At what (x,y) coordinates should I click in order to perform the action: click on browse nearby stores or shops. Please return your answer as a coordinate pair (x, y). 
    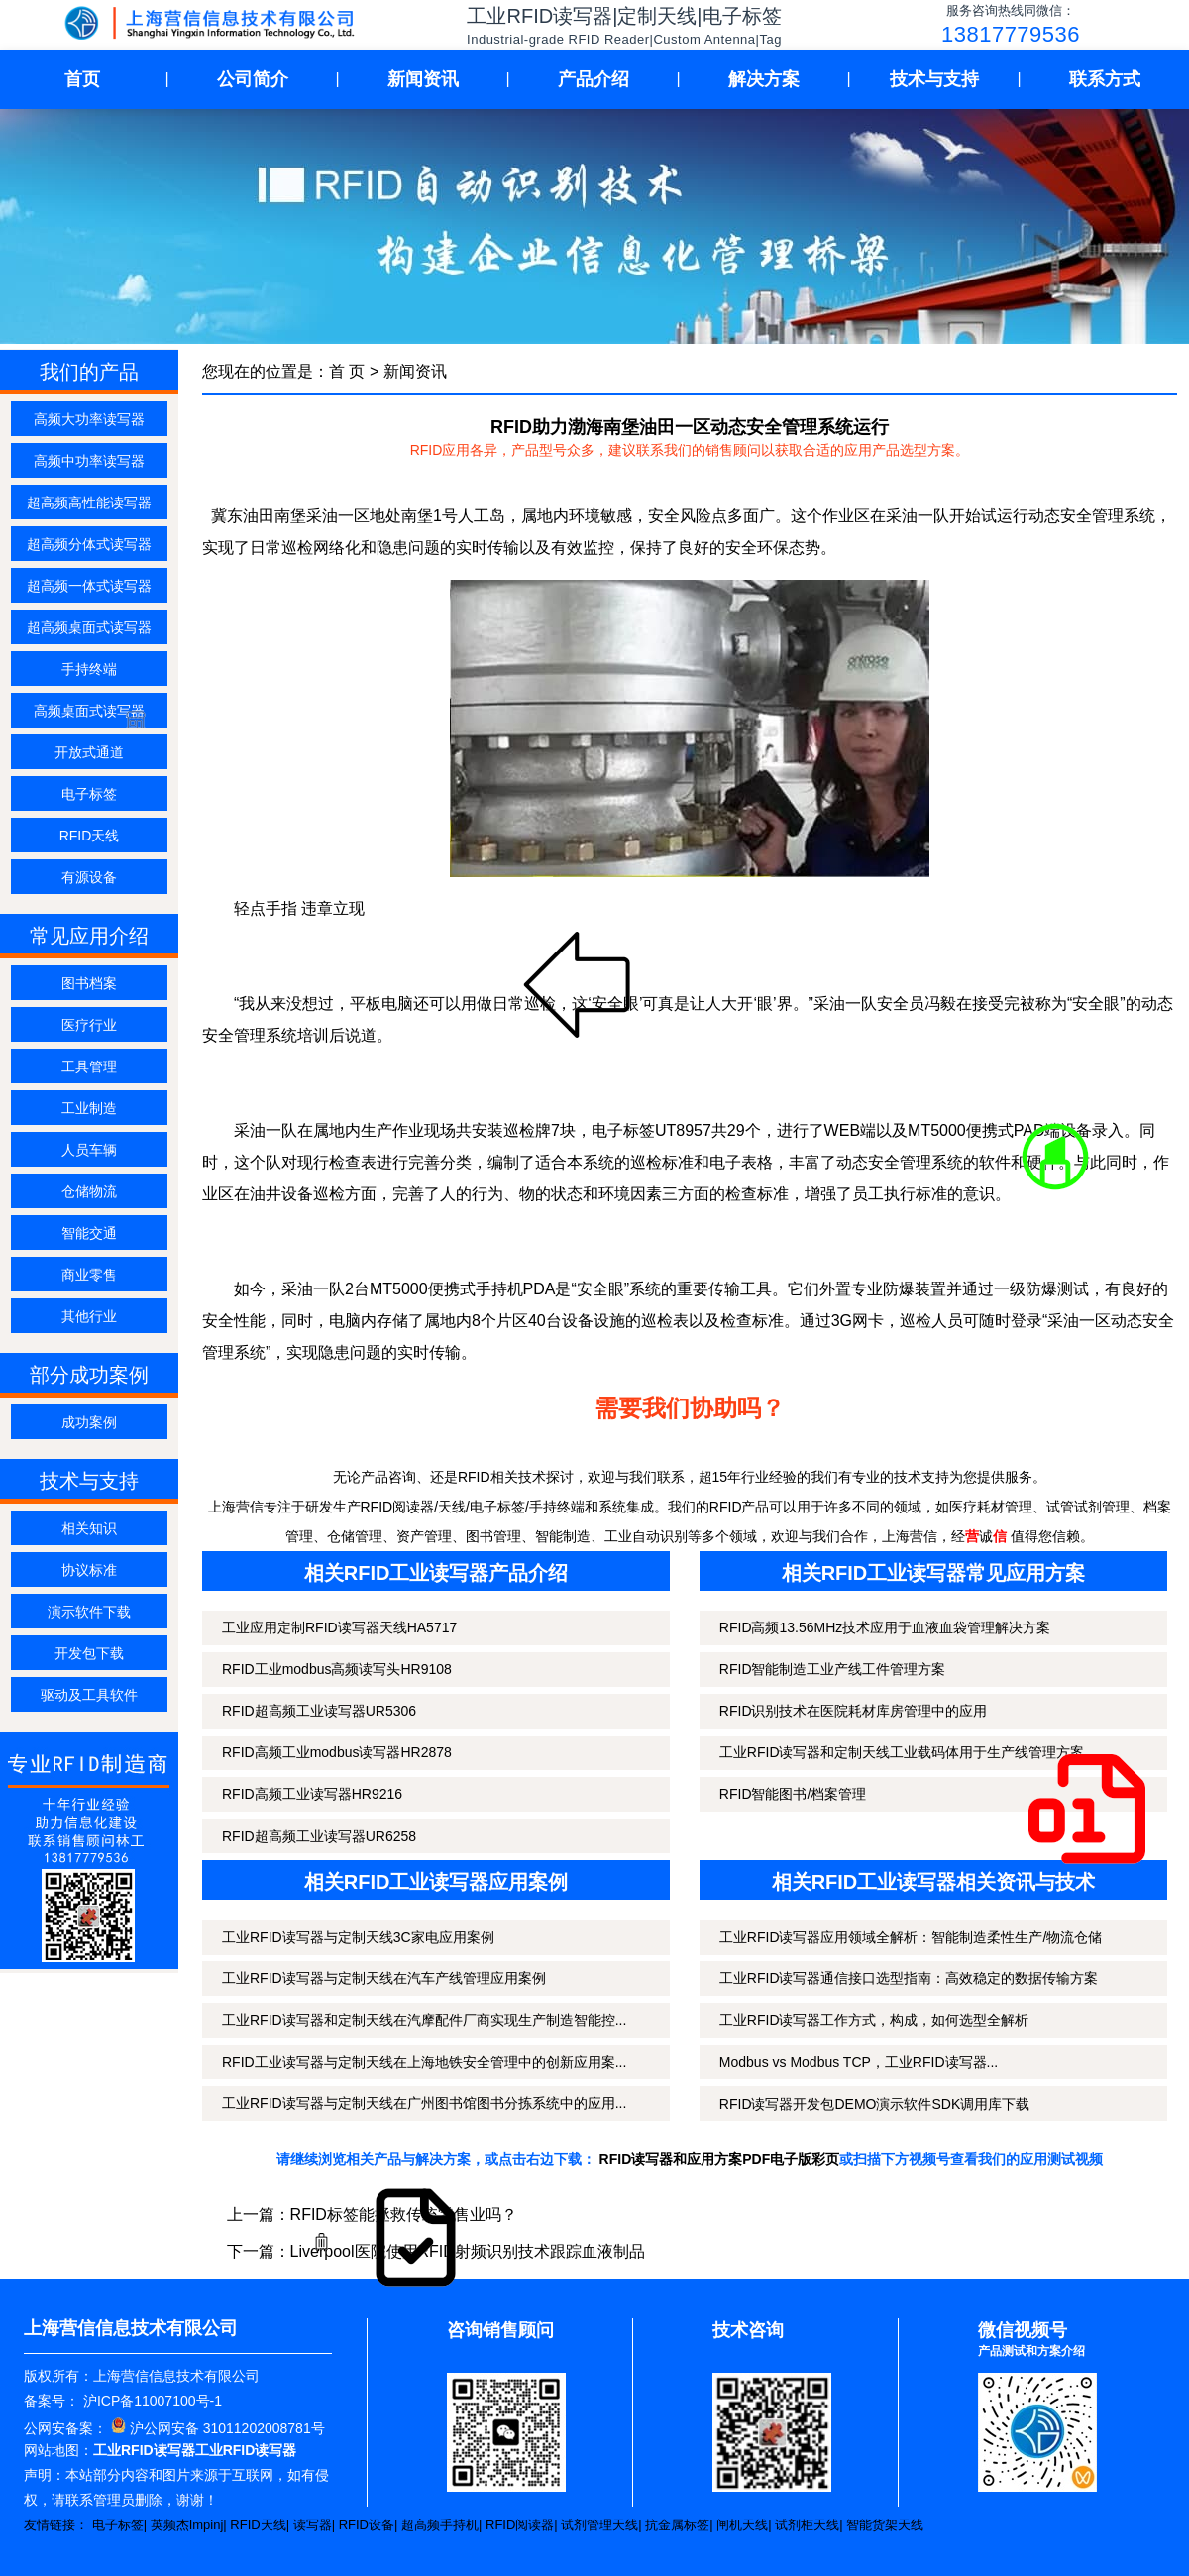
    Looking at the image, I should click on (136, 720).